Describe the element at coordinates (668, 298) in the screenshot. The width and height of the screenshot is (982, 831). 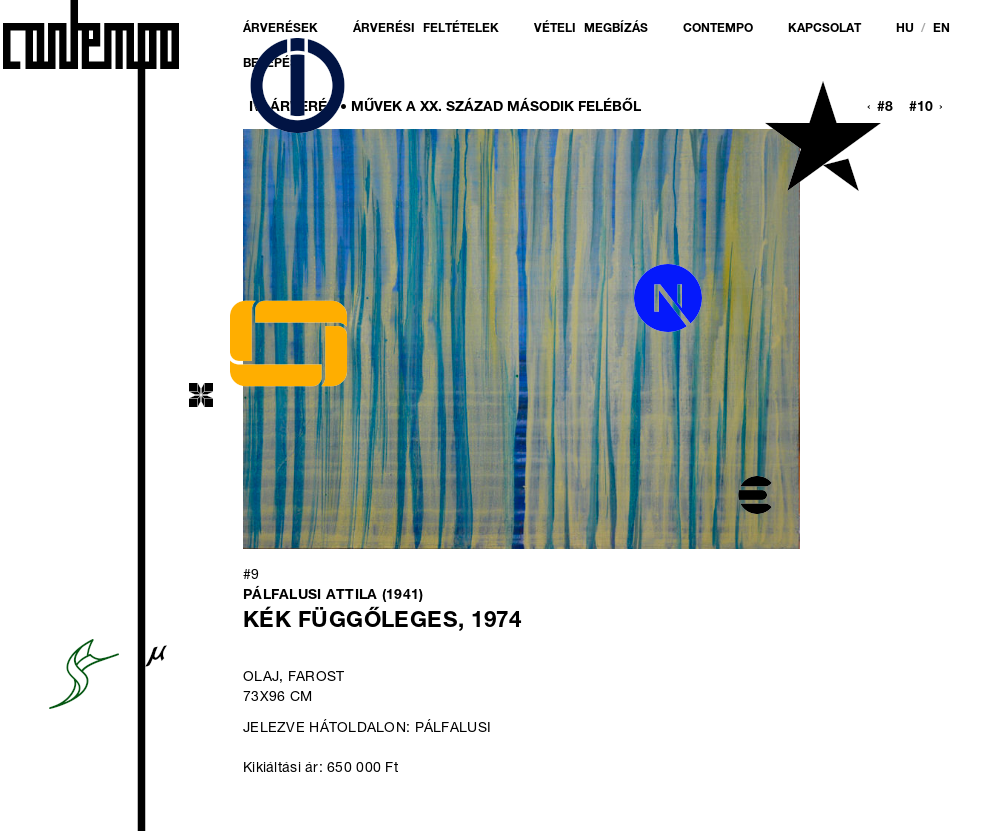
I see `Next.js framework logo` at that location.